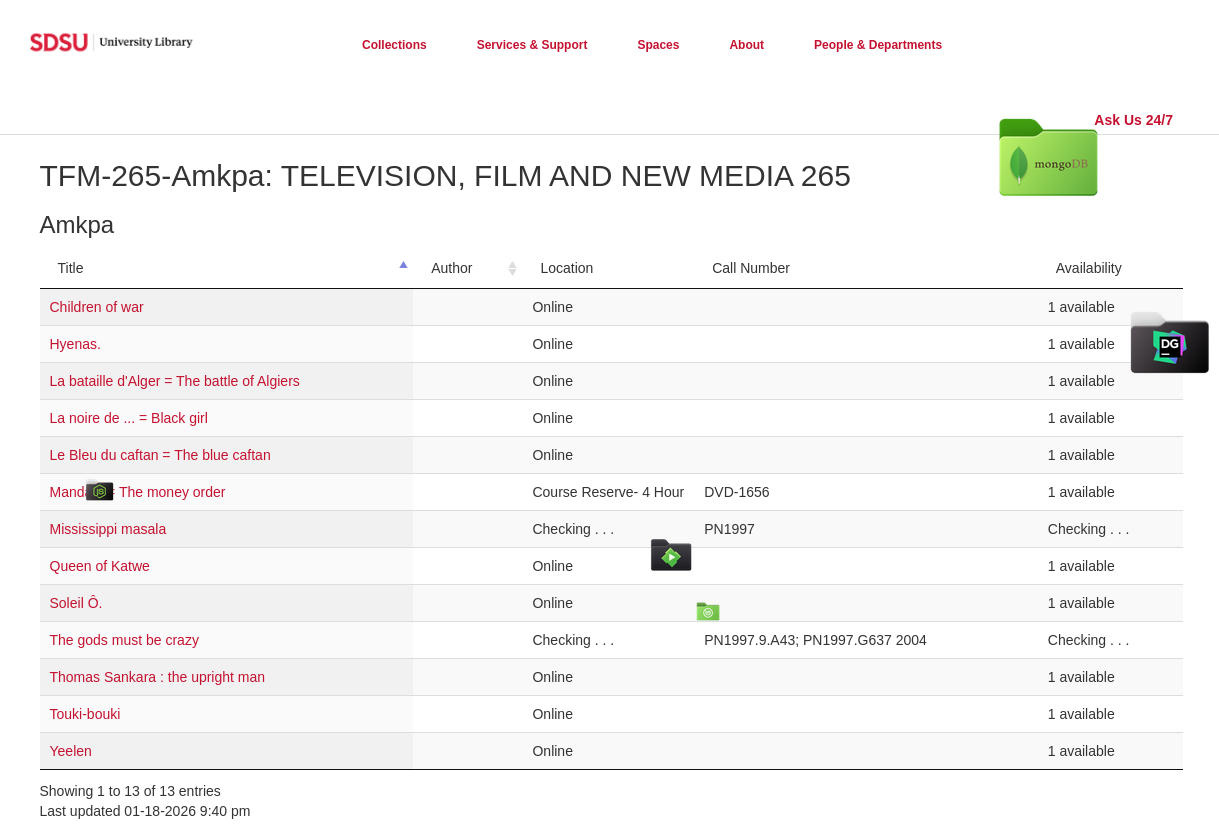  Describe the element at coordinates (708, 612) in the screenshot. I see `open linux mint system folder` at that location.